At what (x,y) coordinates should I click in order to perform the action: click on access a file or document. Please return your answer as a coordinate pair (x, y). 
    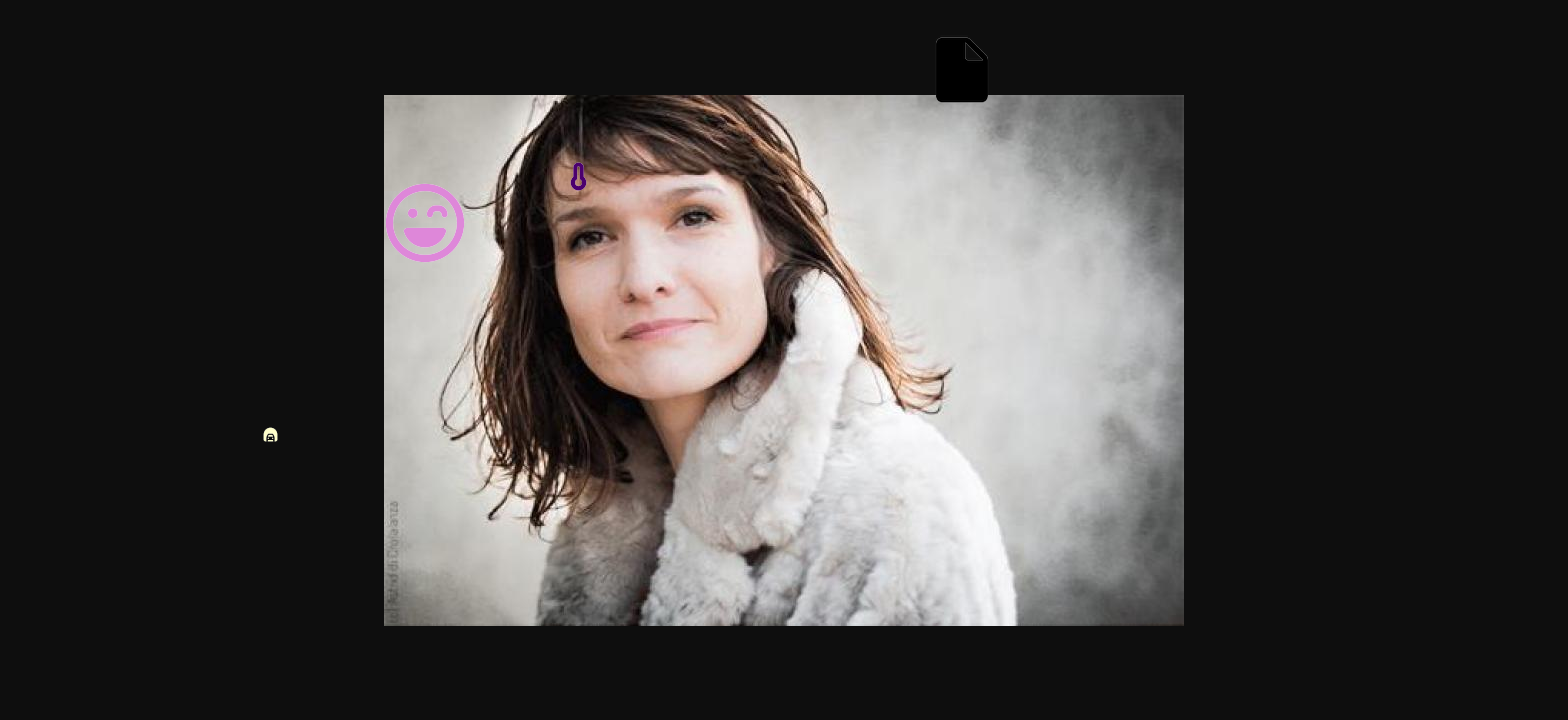
    Looking at the image, I should click on (962, 70).